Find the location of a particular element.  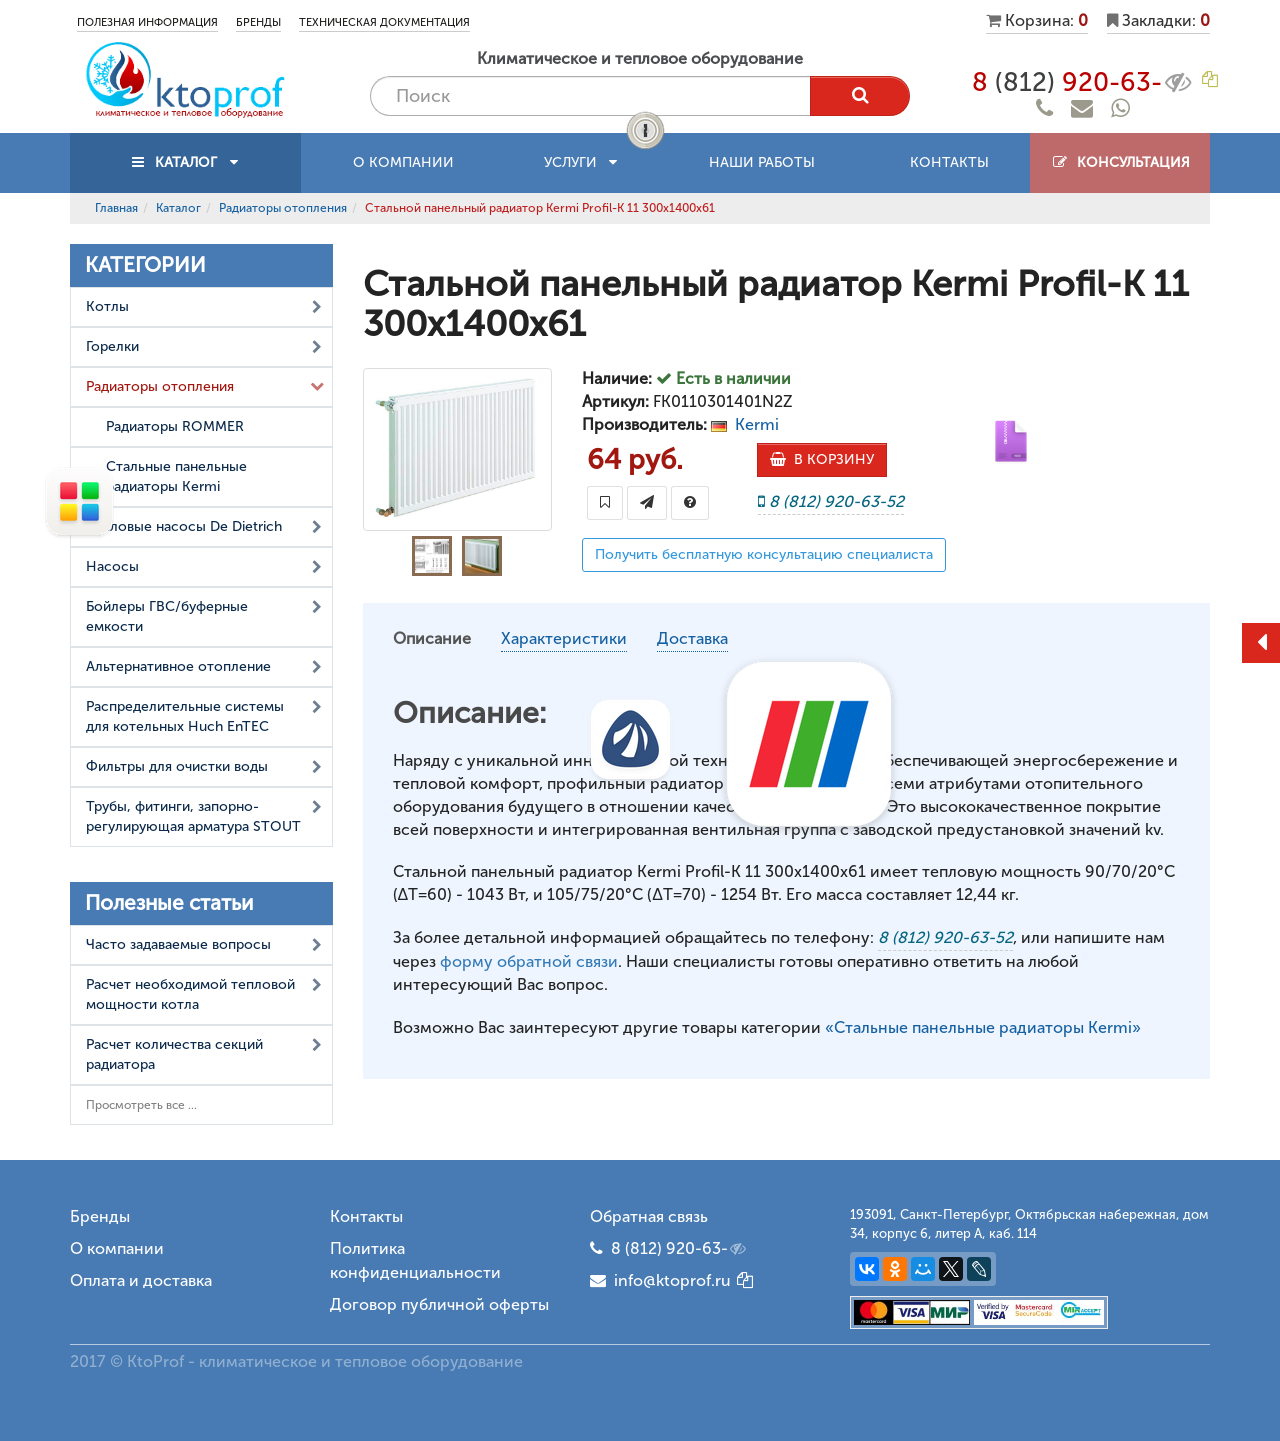

launch the antergos linux application is located at coordinates (630, 739).